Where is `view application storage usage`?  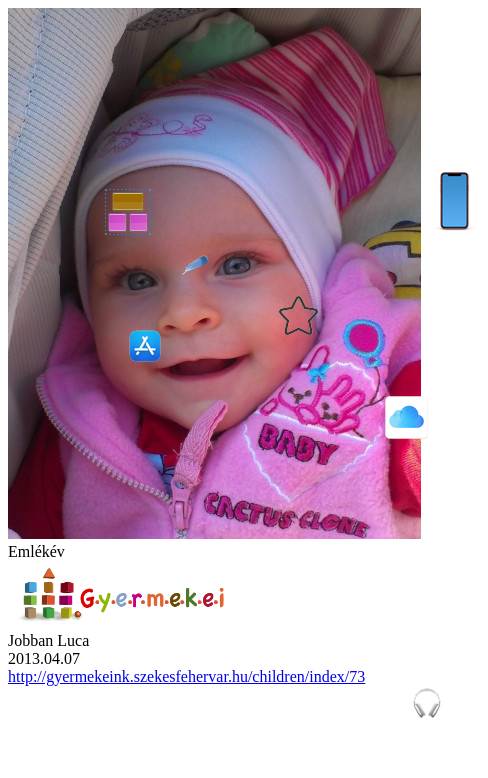
view application storage usage is located at coordinates (145, 346).